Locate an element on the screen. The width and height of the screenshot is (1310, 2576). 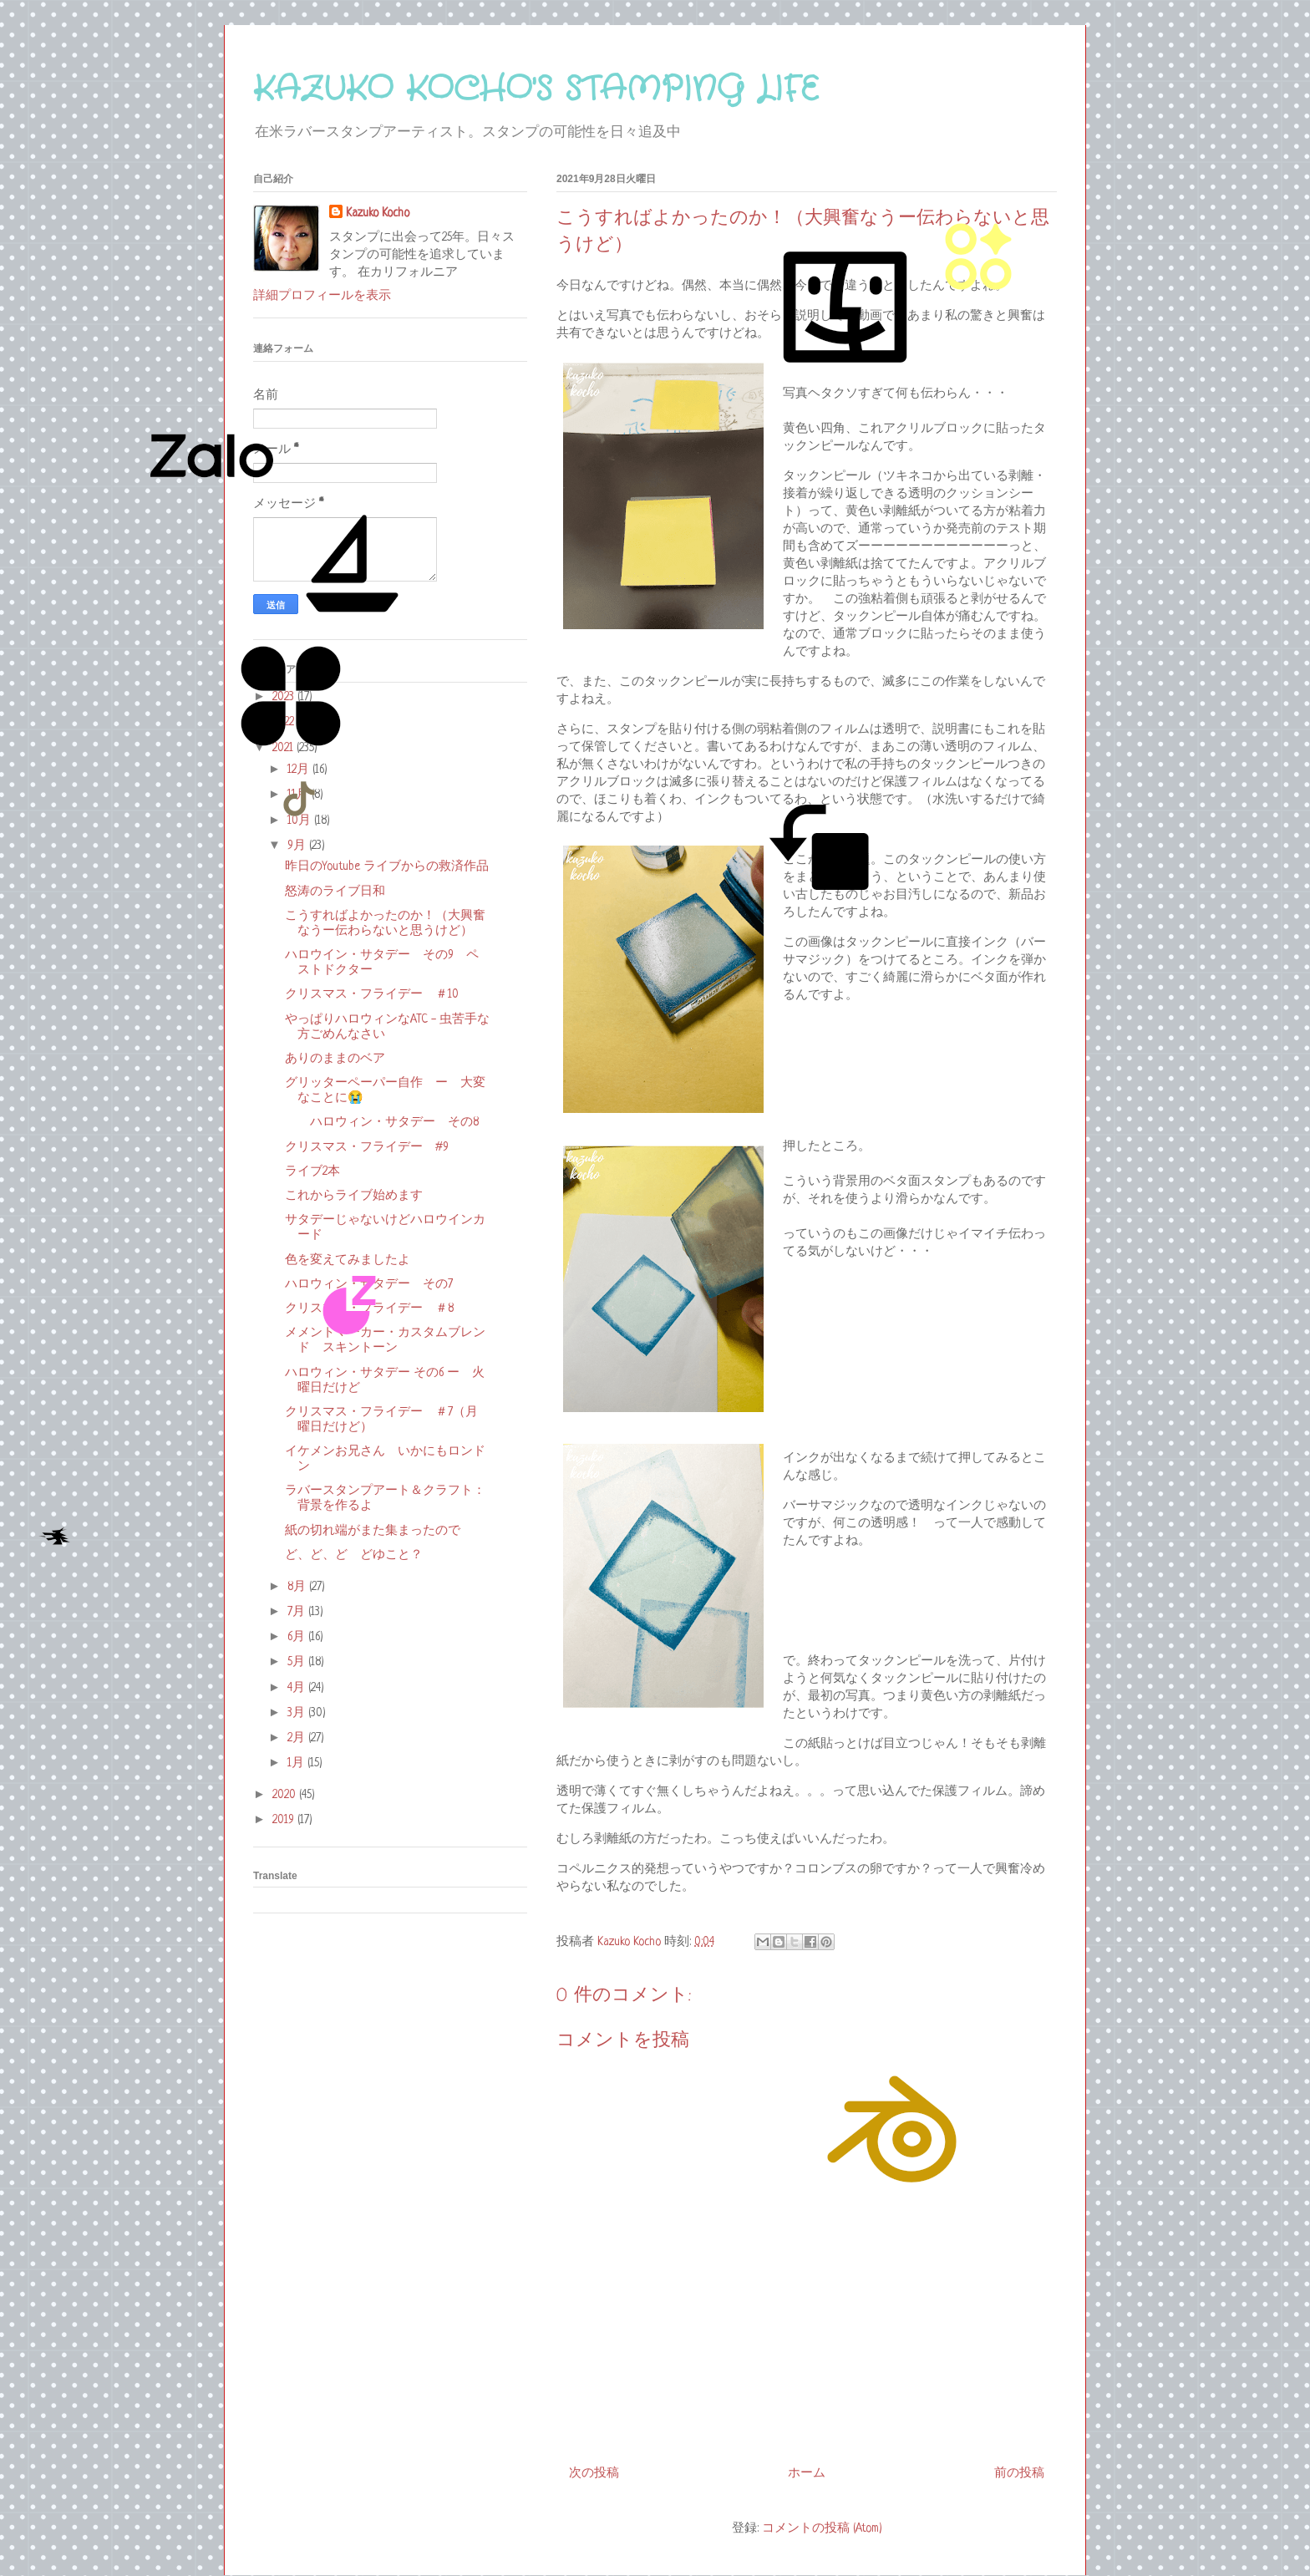
open Finder to browse files is located at coordinates (845, 307).